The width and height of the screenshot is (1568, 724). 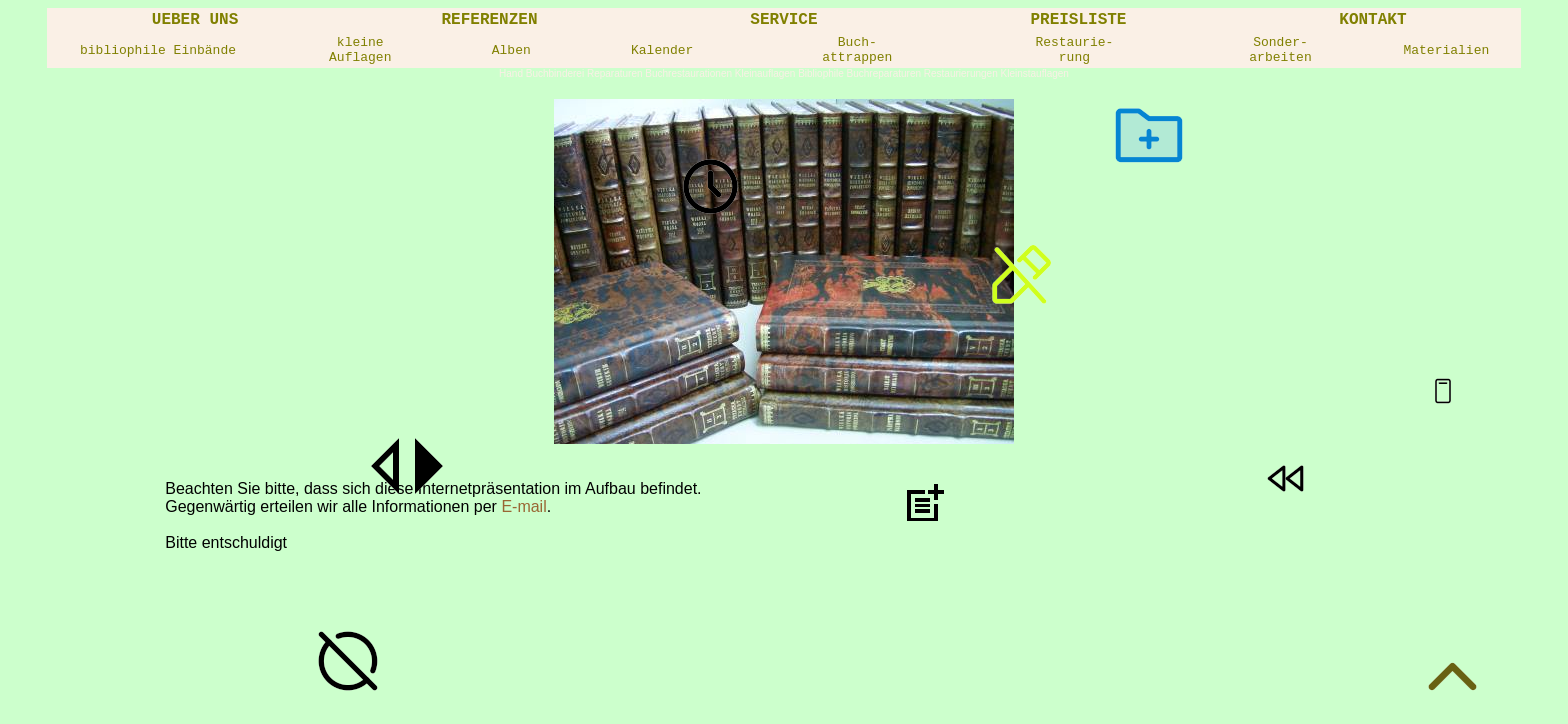 What do you see at coordinates (710, 186) in the screenshot?
I see `view time or clock settings` at bounding box center [710, 186].